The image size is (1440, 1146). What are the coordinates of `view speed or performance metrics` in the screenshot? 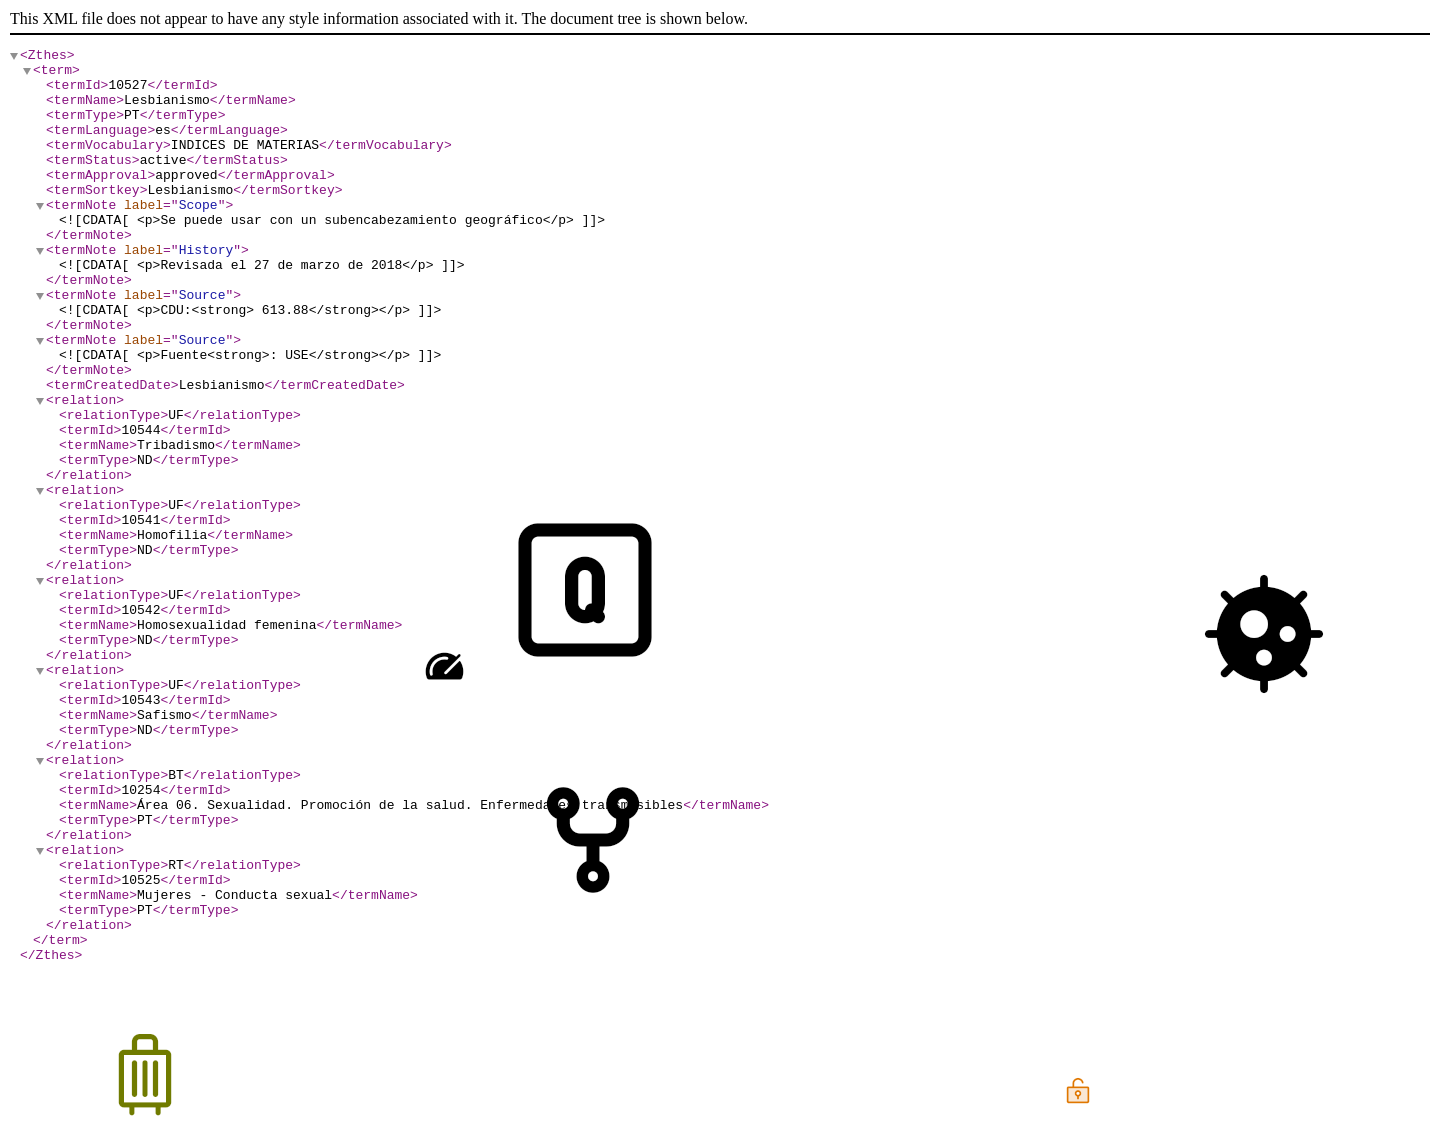 It's located at (444, 667).